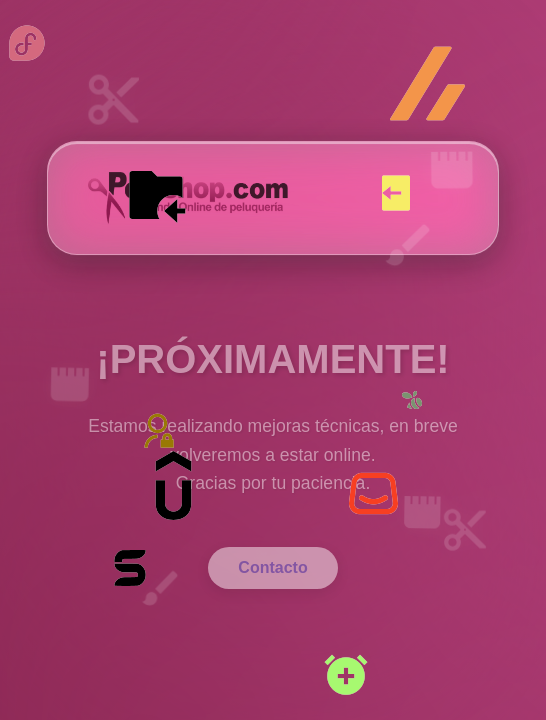  What do you see at coordinates (173, 485) in the screenshot?
I see `open the udemy app` at bounding box center [173, 485].